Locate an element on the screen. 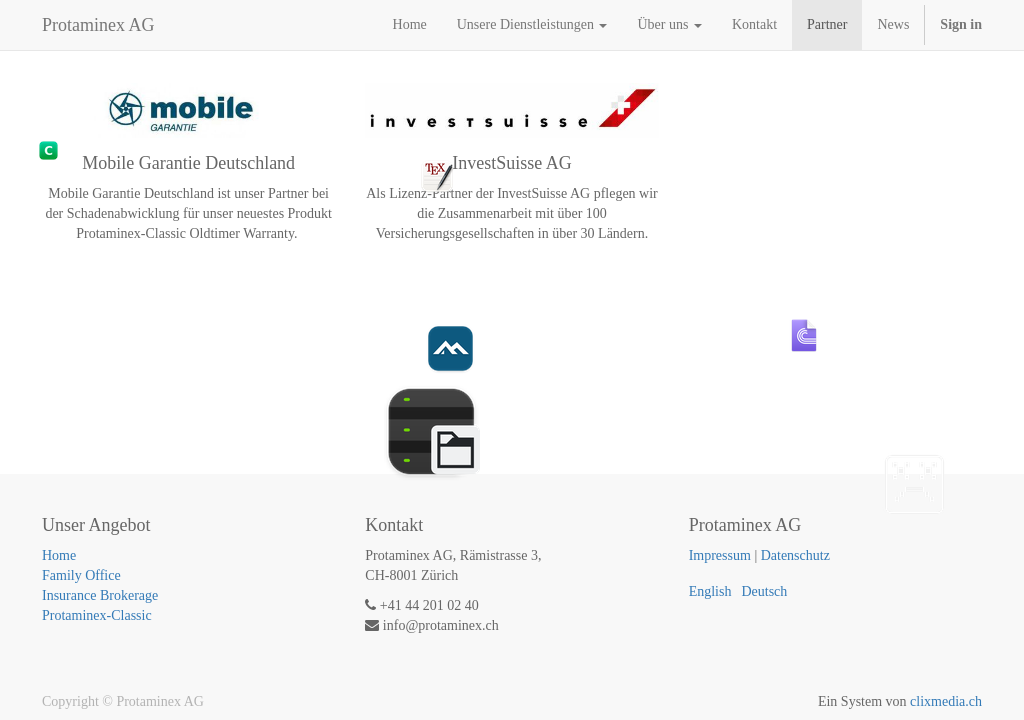 The image size is (1024, 720). open alpine linux application is located at coordinates (450, 348).